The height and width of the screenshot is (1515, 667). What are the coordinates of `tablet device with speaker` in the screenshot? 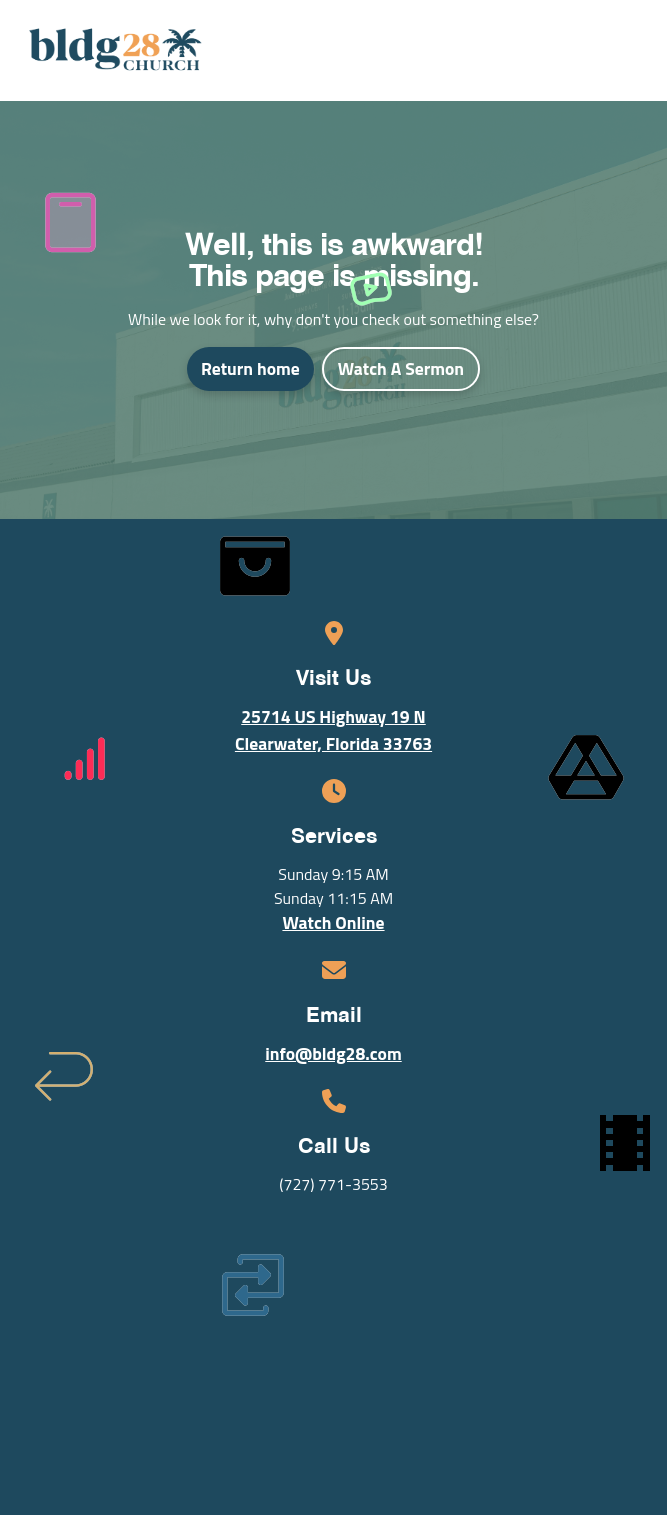 It's located at (70, 222).